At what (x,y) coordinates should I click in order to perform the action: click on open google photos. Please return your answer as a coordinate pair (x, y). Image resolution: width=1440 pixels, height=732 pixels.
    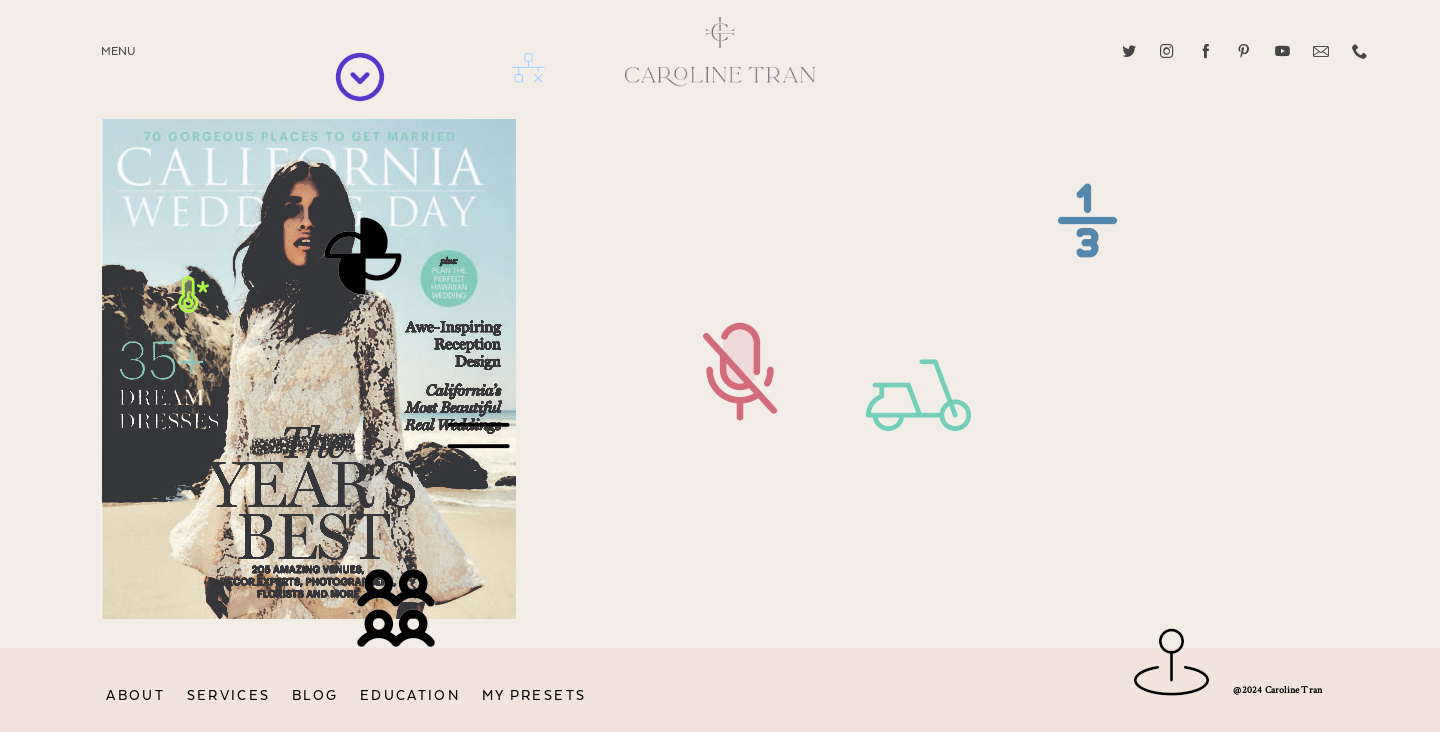
    Looking at the image, I should click on (363, 256).